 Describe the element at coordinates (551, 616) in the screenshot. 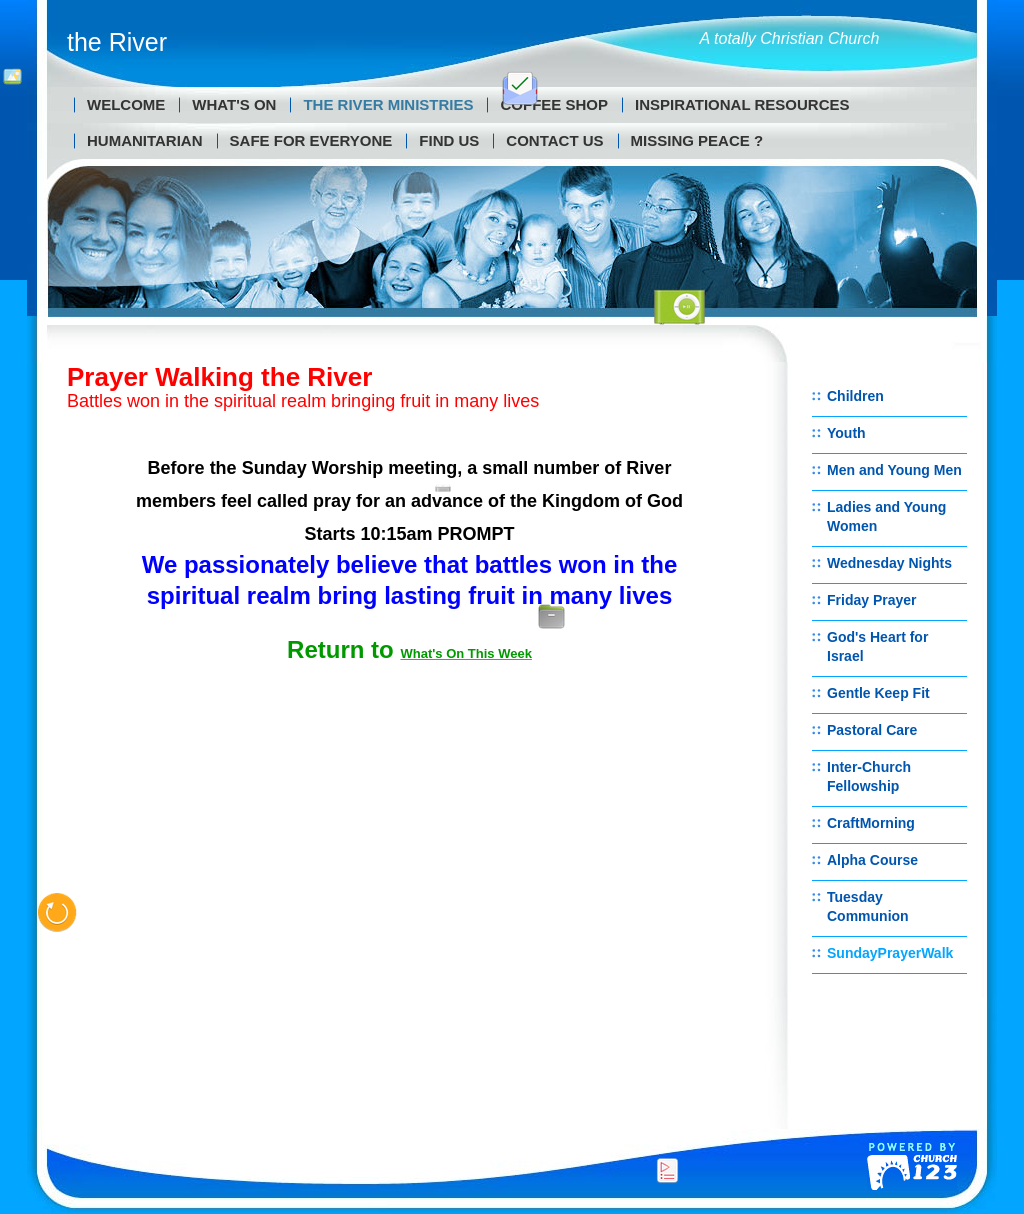

I see `open the file manager application` at that location.